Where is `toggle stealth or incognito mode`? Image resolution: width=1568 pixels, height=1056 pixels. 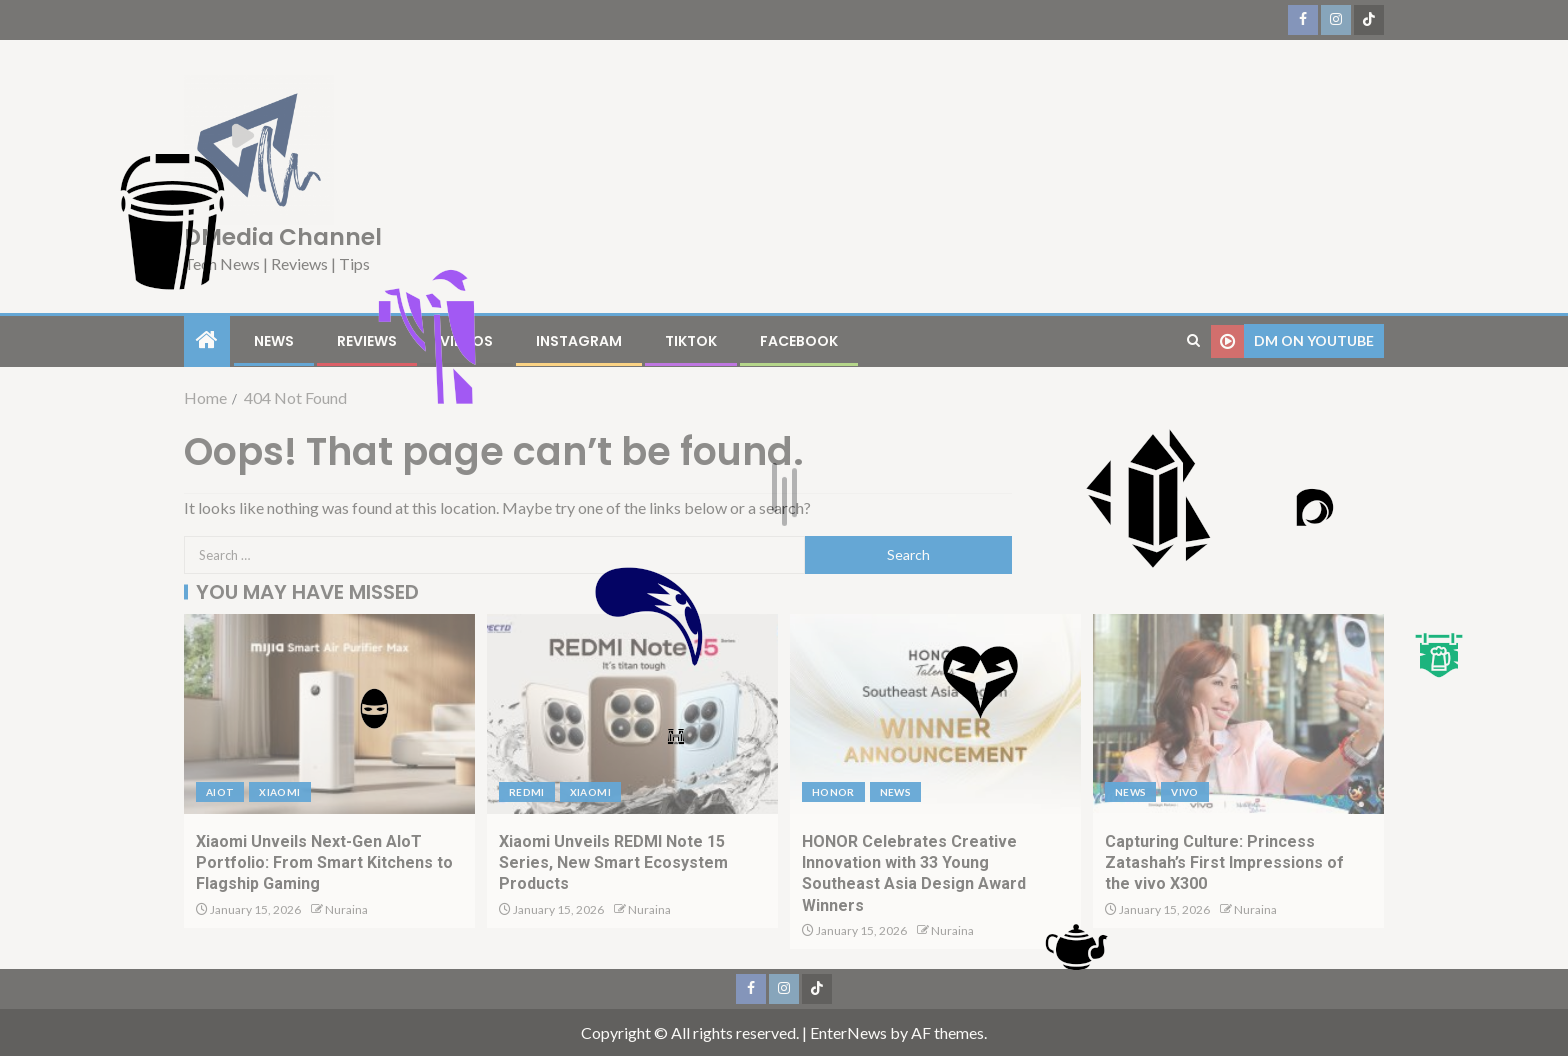 toggle stealth or incognito mode is located at coordinates (374, 708).